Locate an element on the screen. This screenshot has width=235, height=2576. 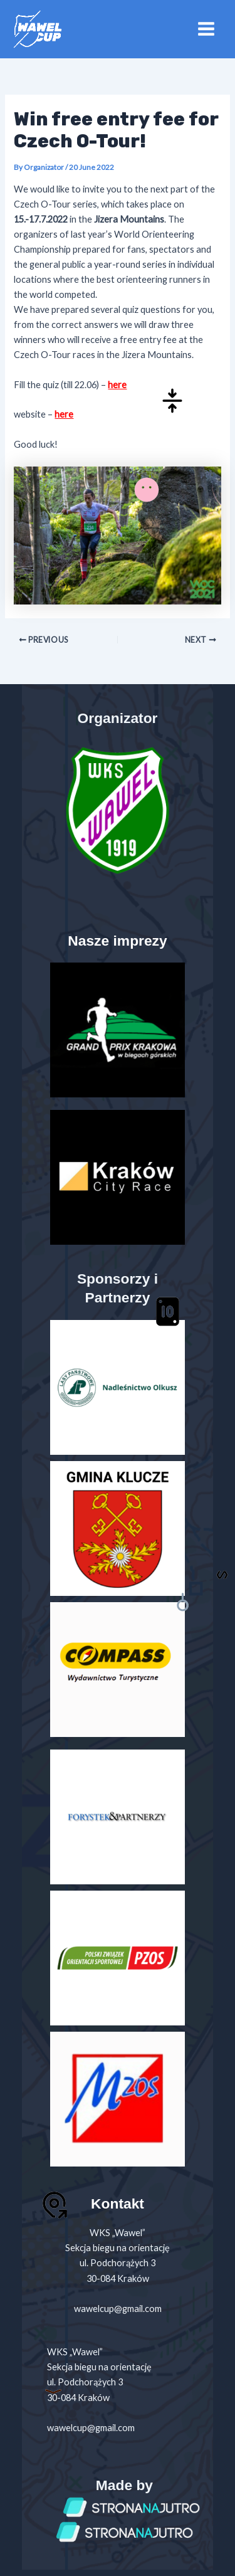
share a location with others is located at coordinates (54, 2204).